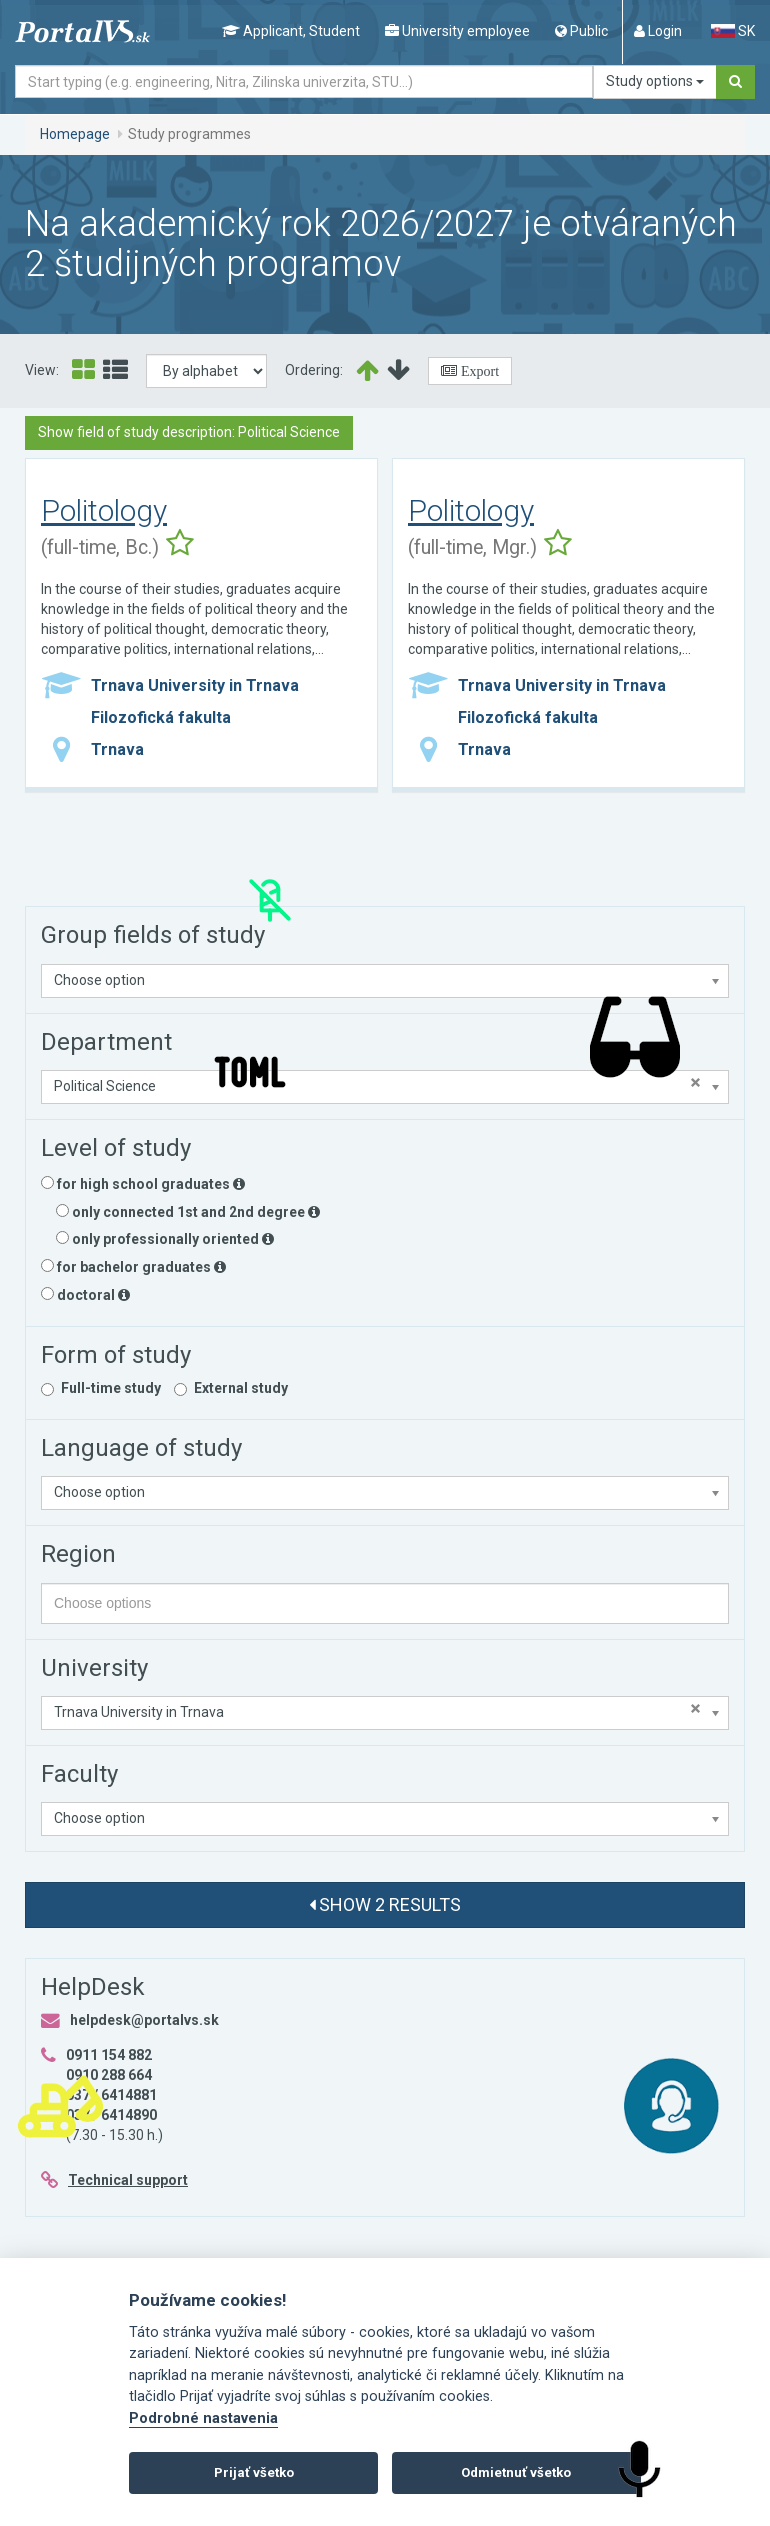 The height and width of the screenshot is (2526, 770). I want to click on tap to use voice input, so click(639, 2467).